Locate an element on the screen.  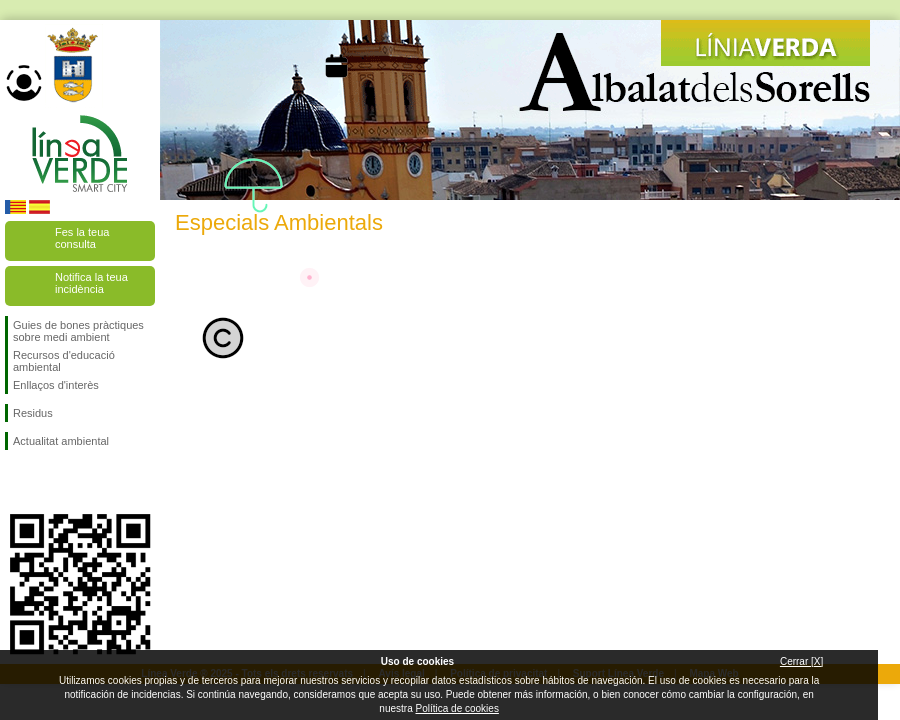
view calendar or scheduled events is located at coordinates (336, 66).